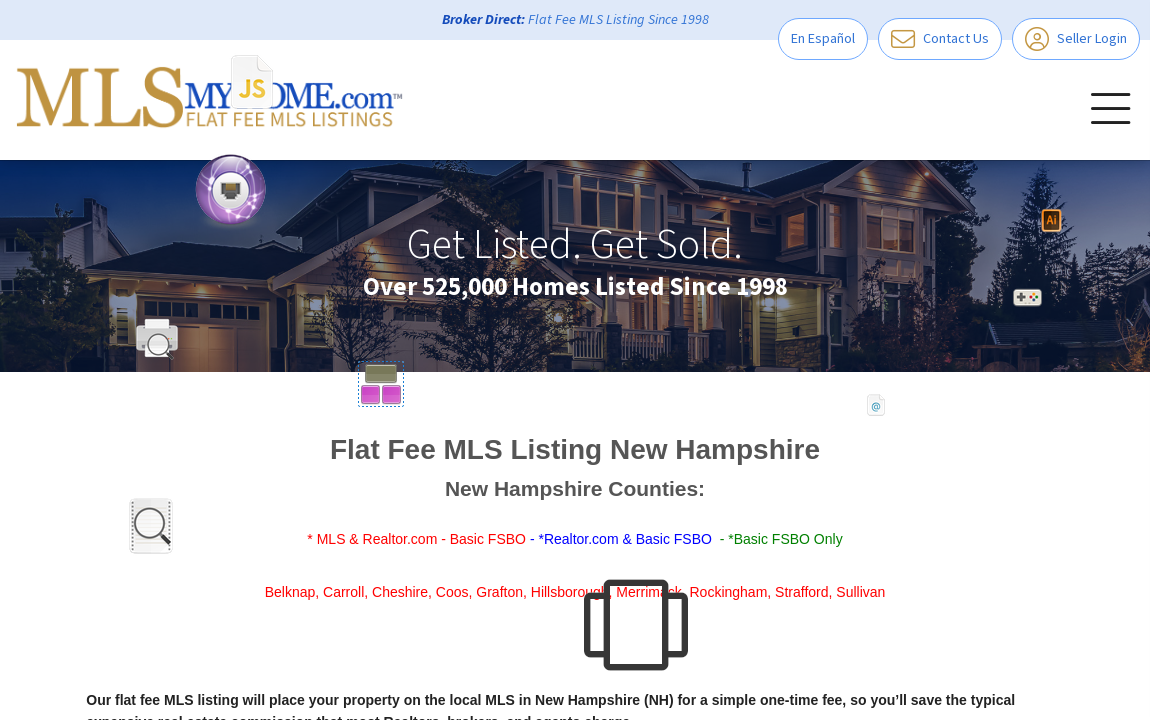  Describe the element at coordinates (157, 338) in the screenshot. I see `preview document before printing` at that location.